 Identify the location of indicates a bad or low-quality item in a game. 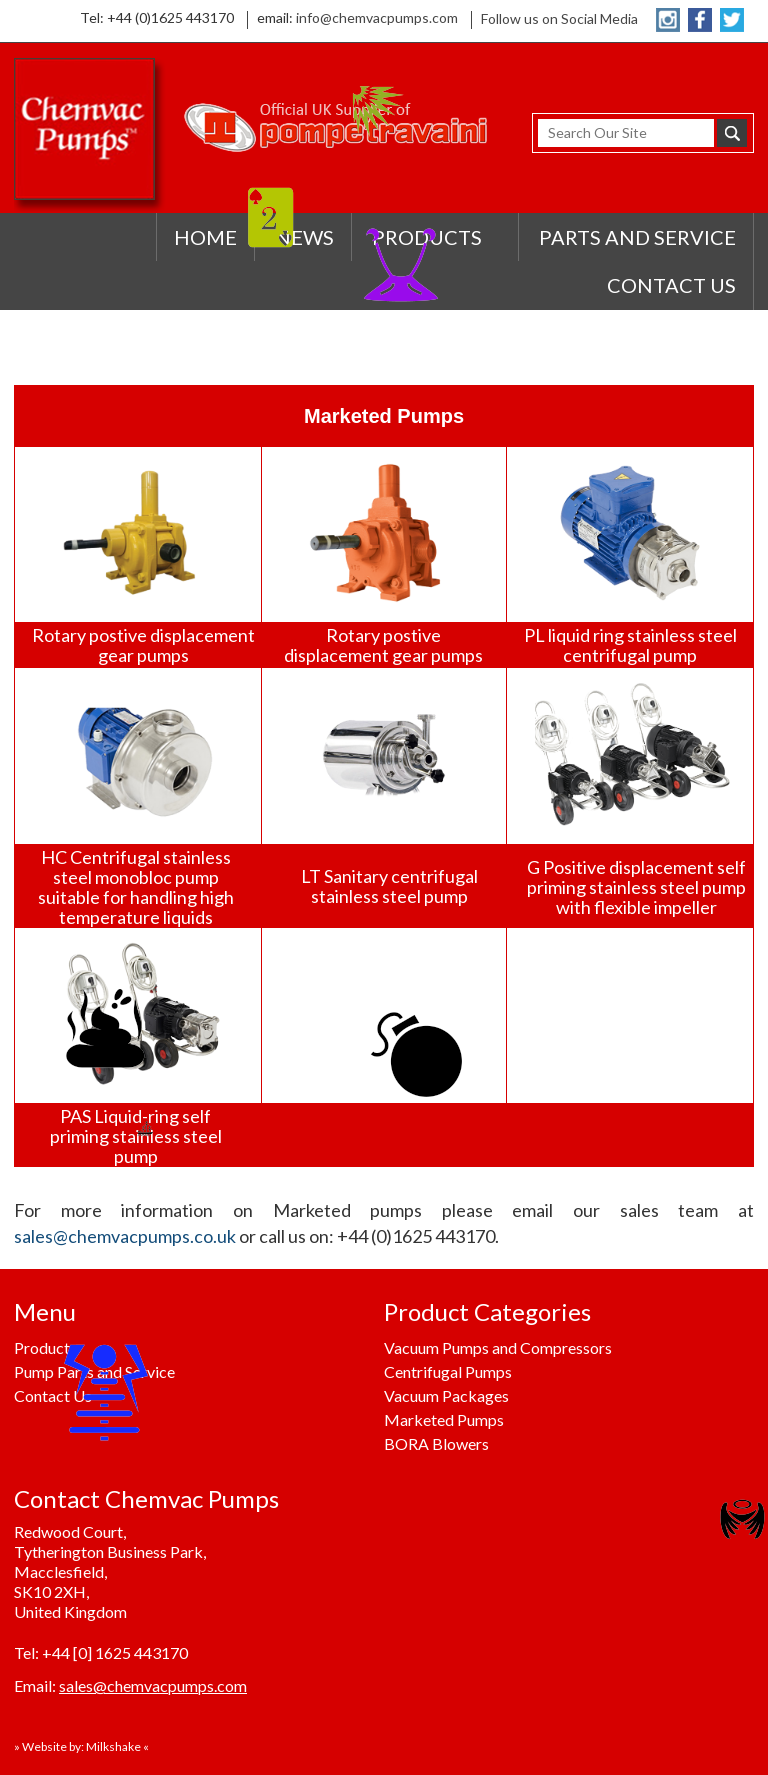
(105, 1028).